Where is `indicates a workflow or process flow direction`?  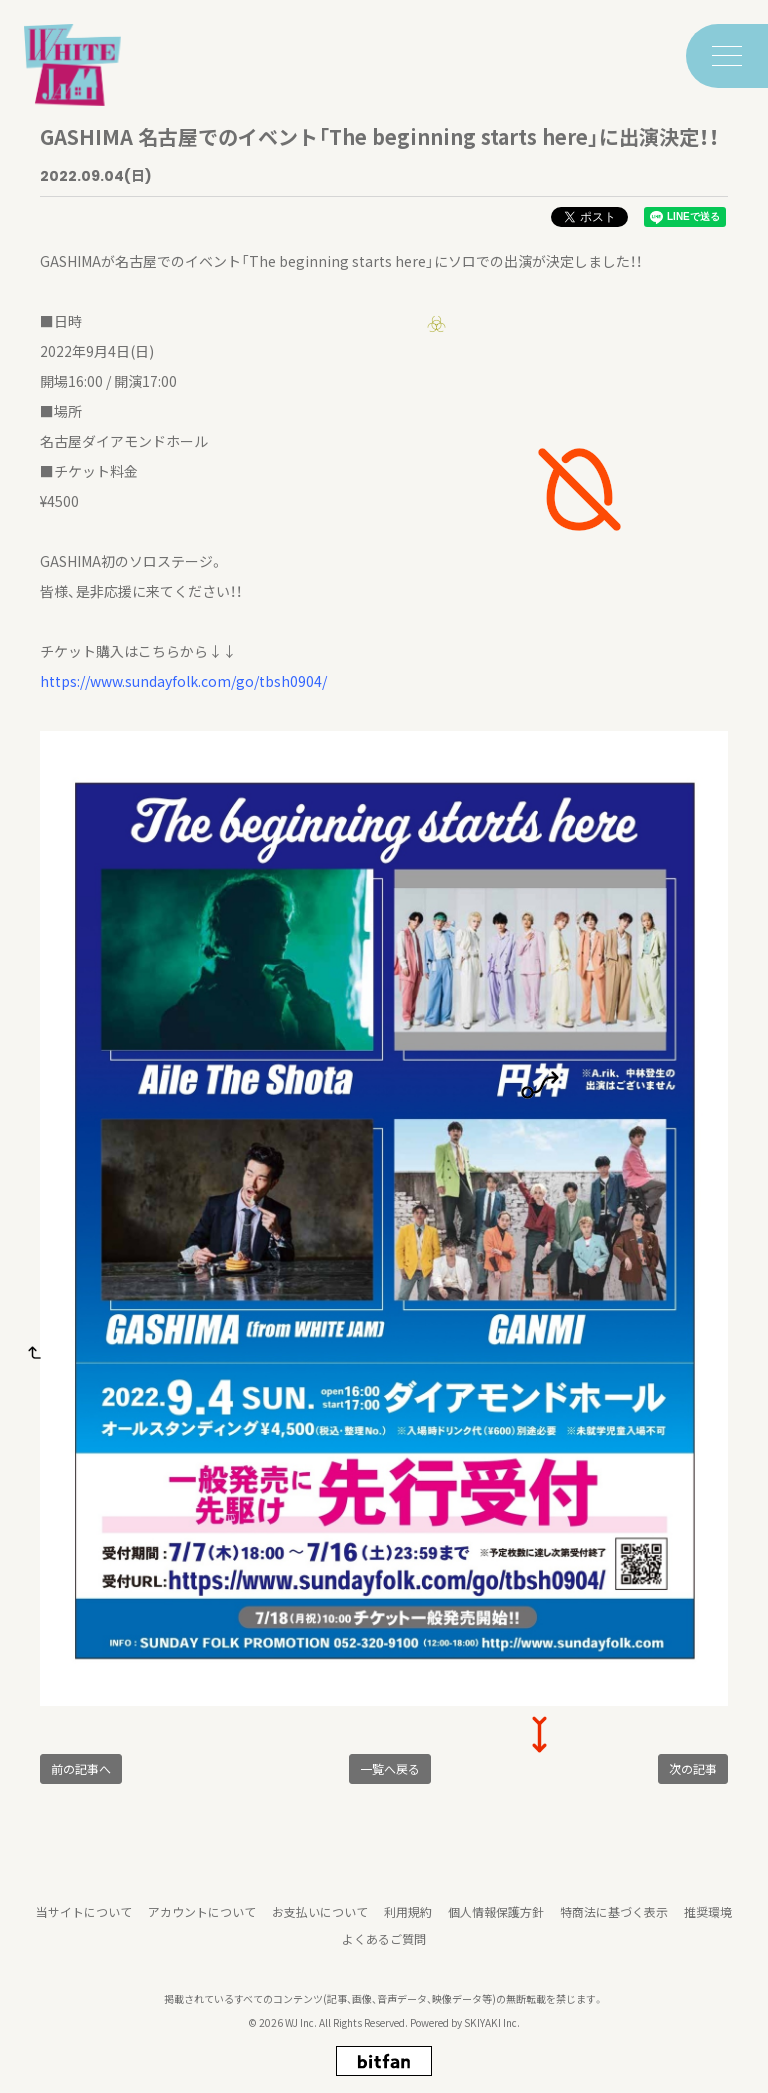 indicates a workflow or process flow direction is located at coordinates (540, 1085).